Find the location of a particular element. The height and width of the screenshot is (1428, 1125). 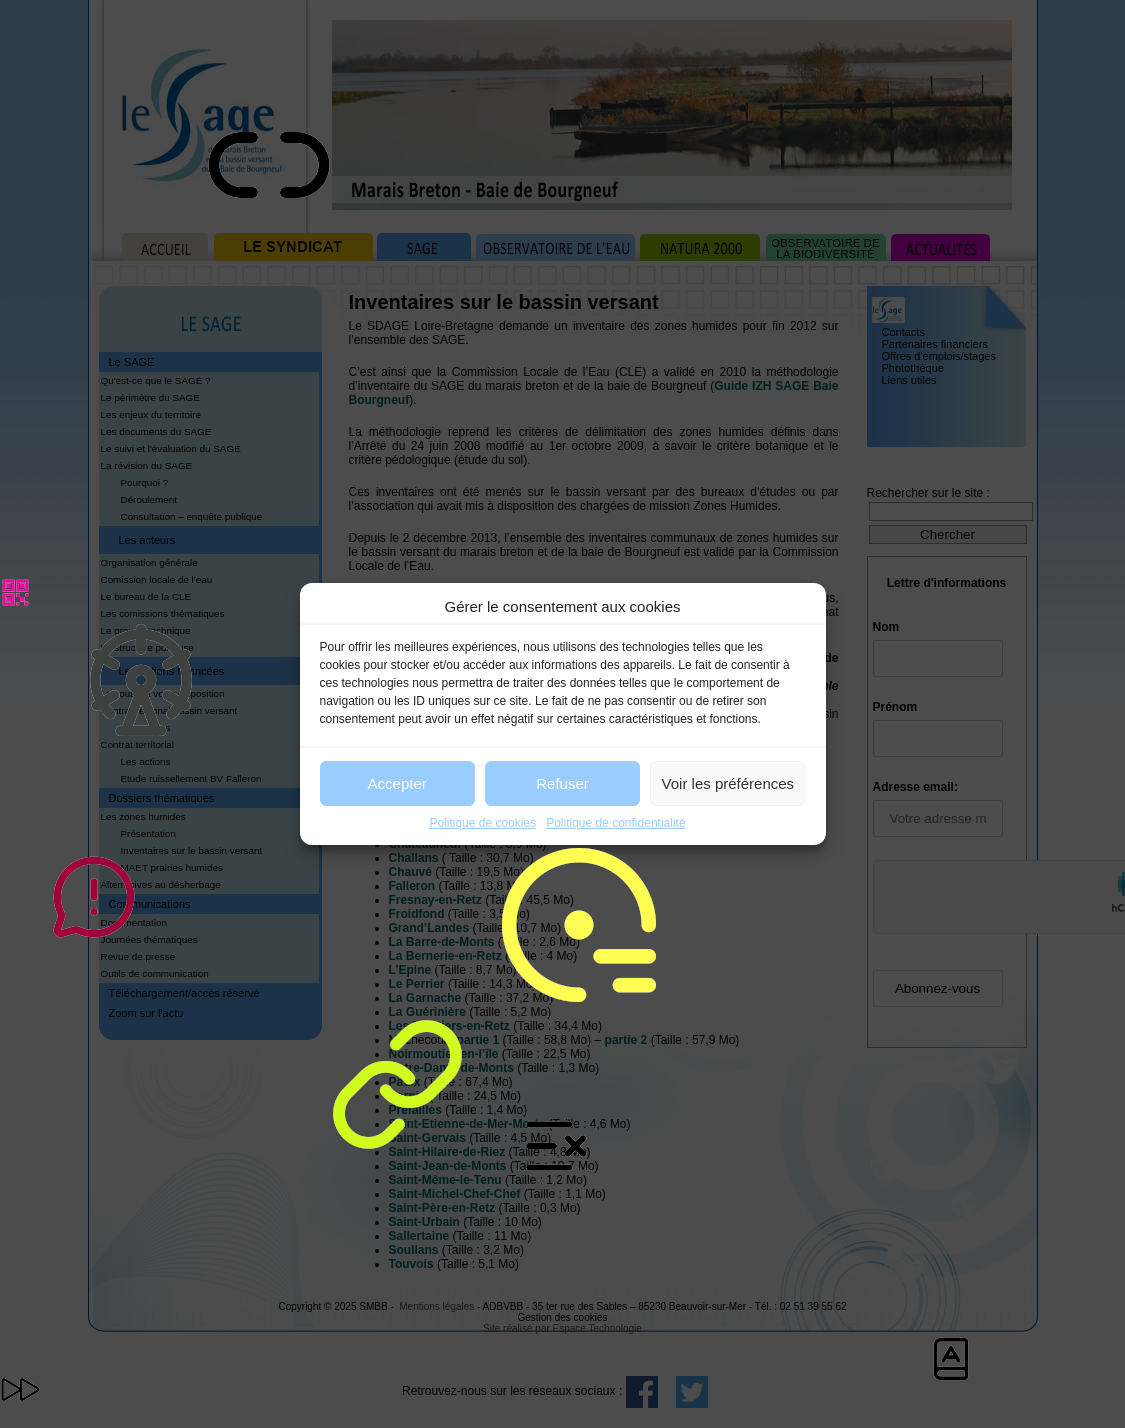

view issue tracking timeline is located at coordinates (579, 925).